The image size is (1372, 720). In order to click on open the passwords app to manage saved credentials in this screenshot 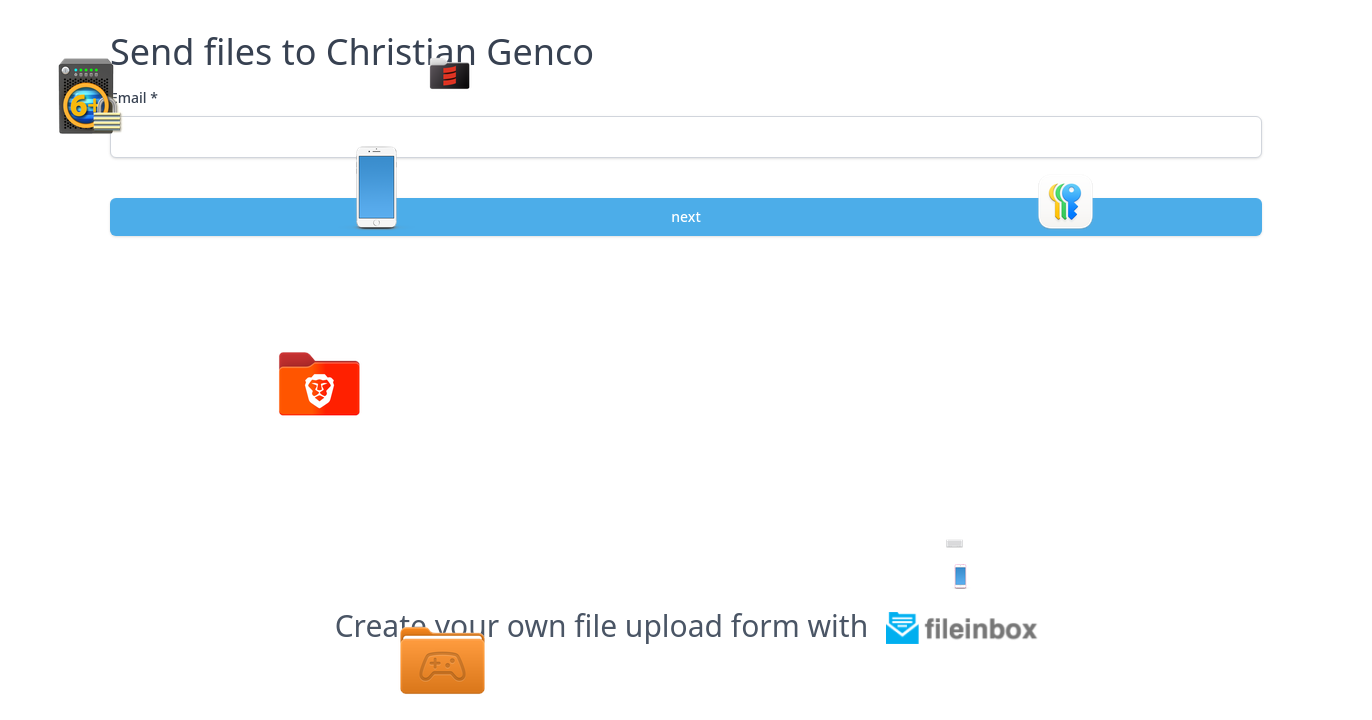, I will do `click(1065, 201)`.